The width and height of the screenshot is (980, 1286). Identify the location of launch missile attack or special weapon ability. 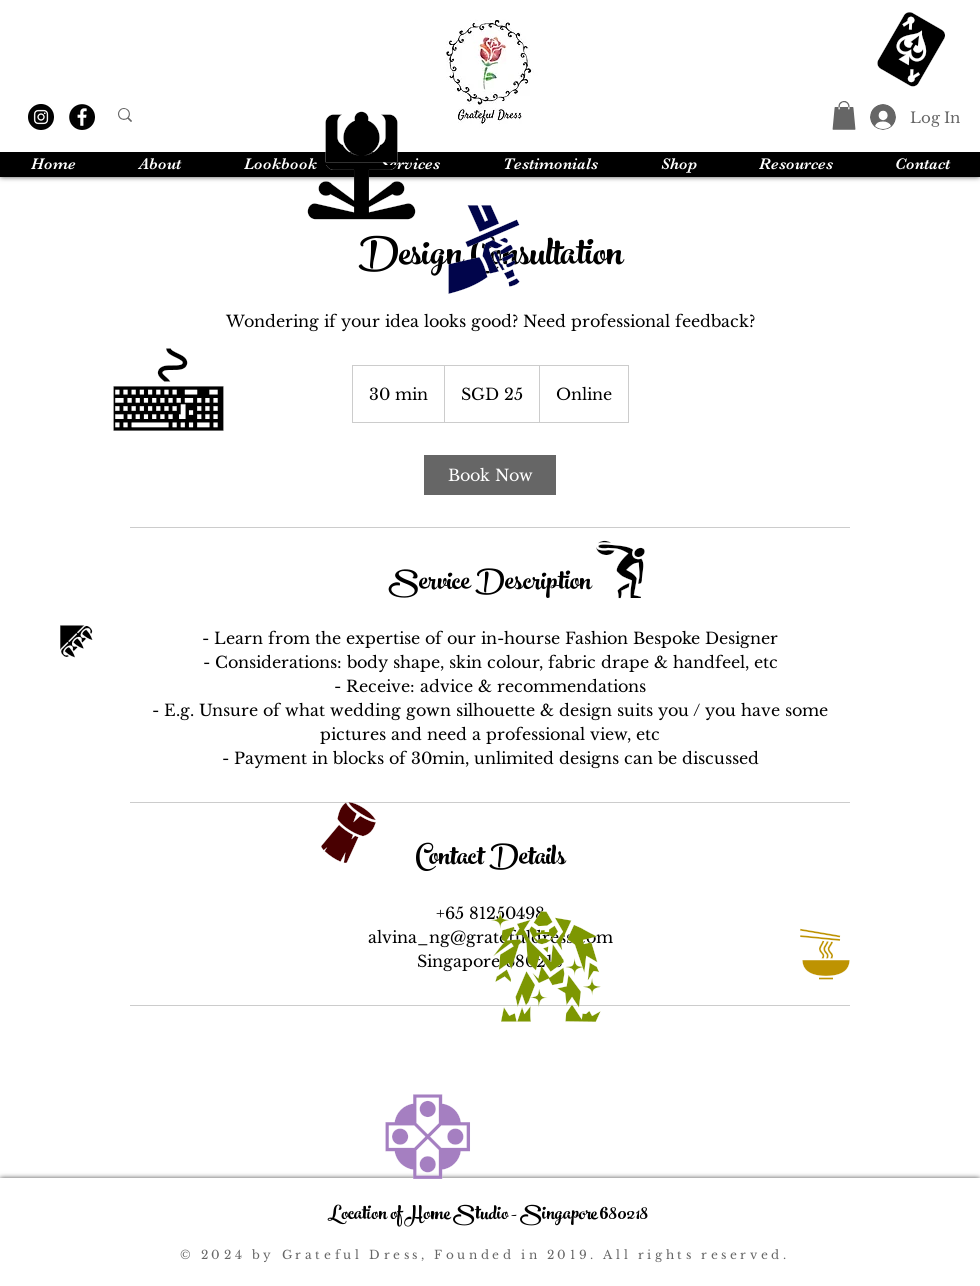
(76, 641).